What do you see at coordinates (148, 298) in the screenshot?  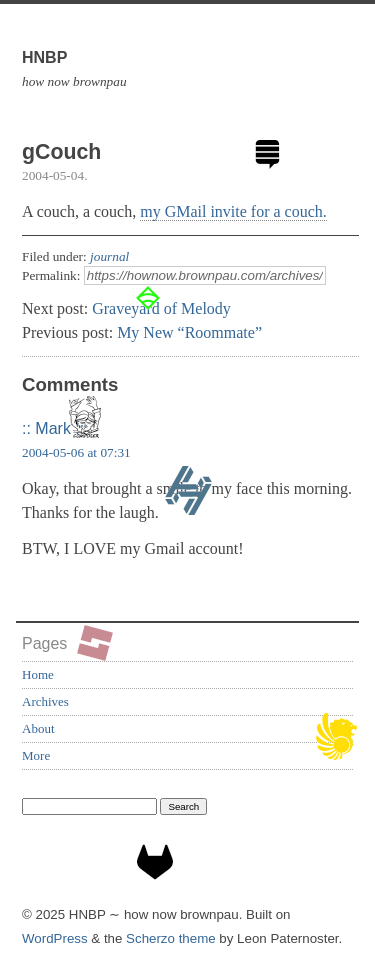 I see `sensu monitoring platform logo` at bounding box center [148, 298].